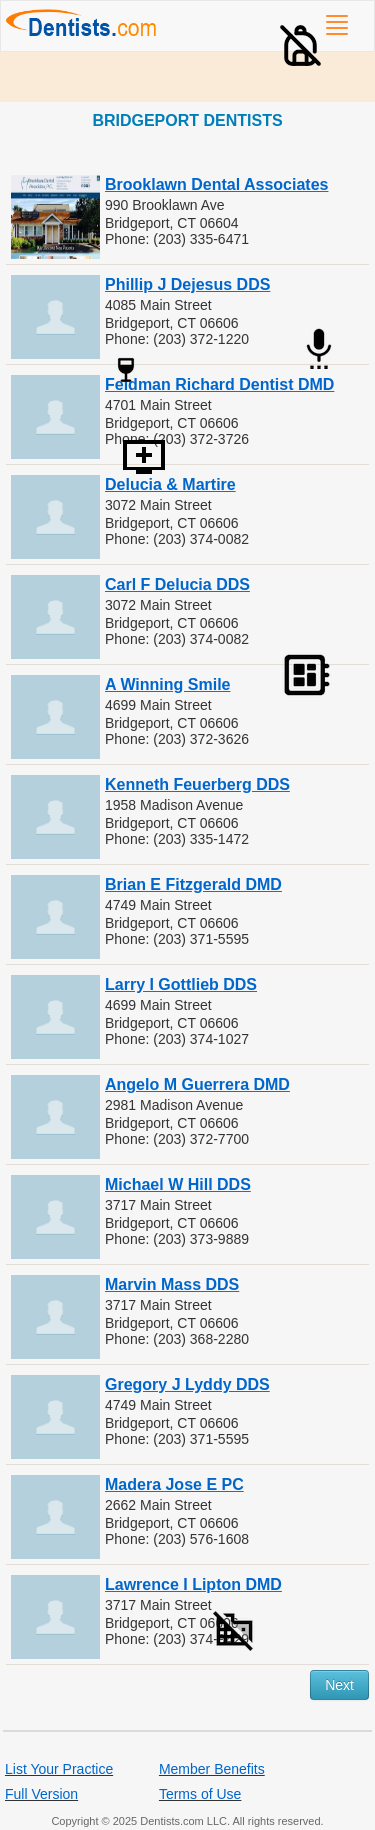 This screenshot has height=1830, width=375. What do you see at coordinates (300, 45) in the screenshot?
I see `no backpack allowed` at bounding box center [300, 45].